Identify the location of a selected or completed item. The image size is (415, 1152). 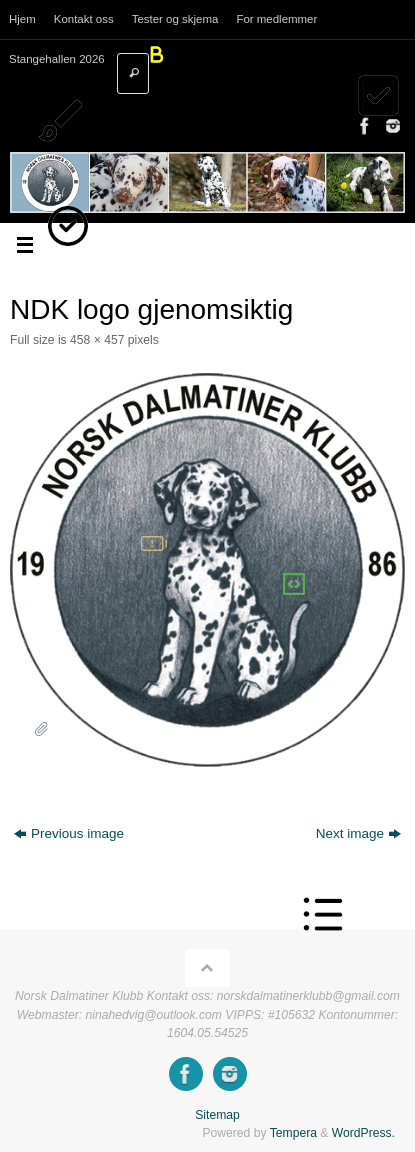
(378, 95).